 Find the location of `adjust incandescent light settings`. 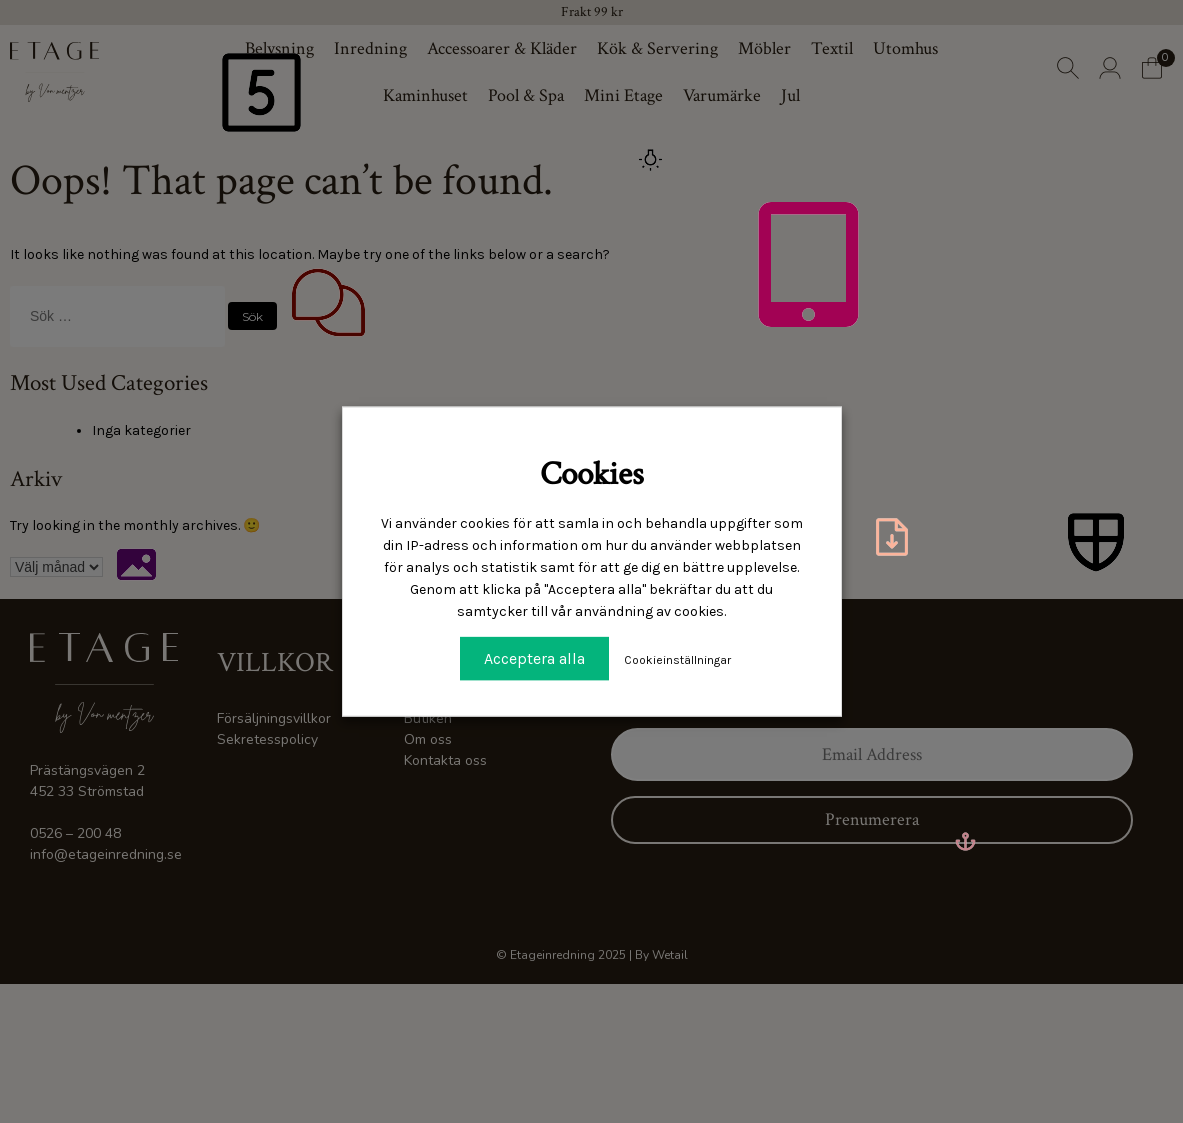

adjust incandescent light settings is located at coordinates (650, 159).